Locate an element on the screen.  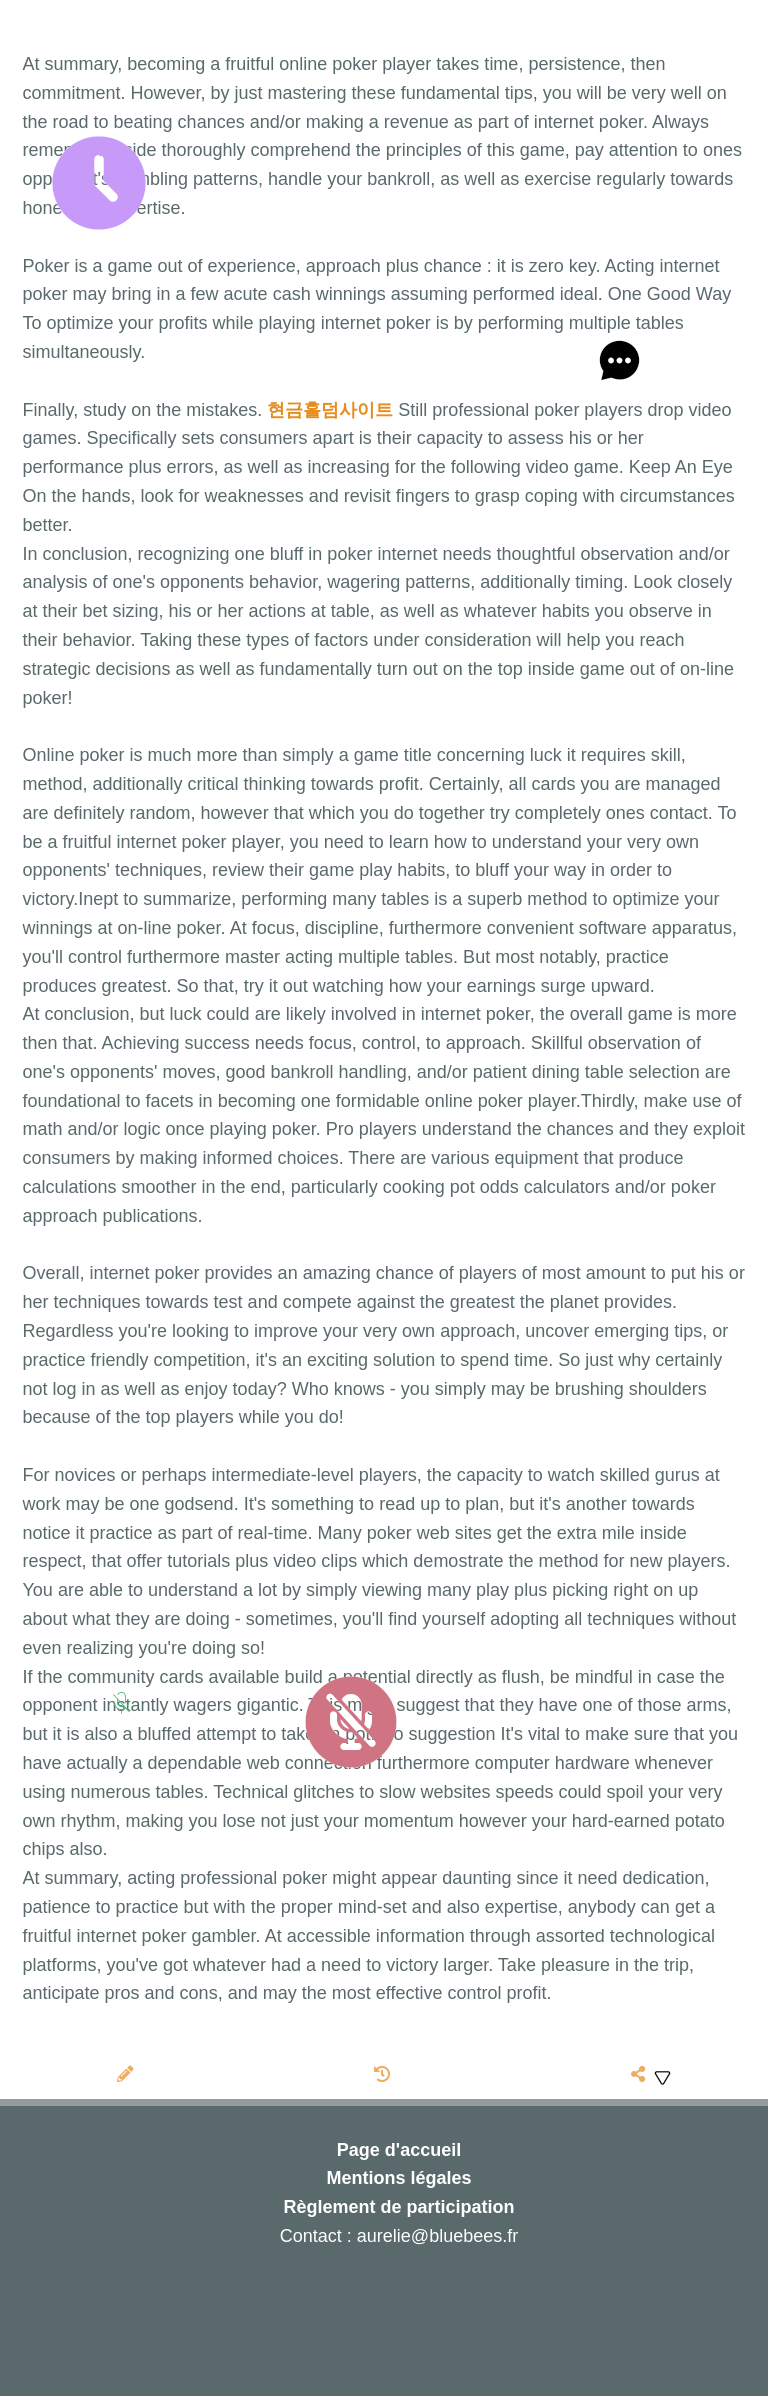
expand dropdown menu is located at coordinates (662, 2077).